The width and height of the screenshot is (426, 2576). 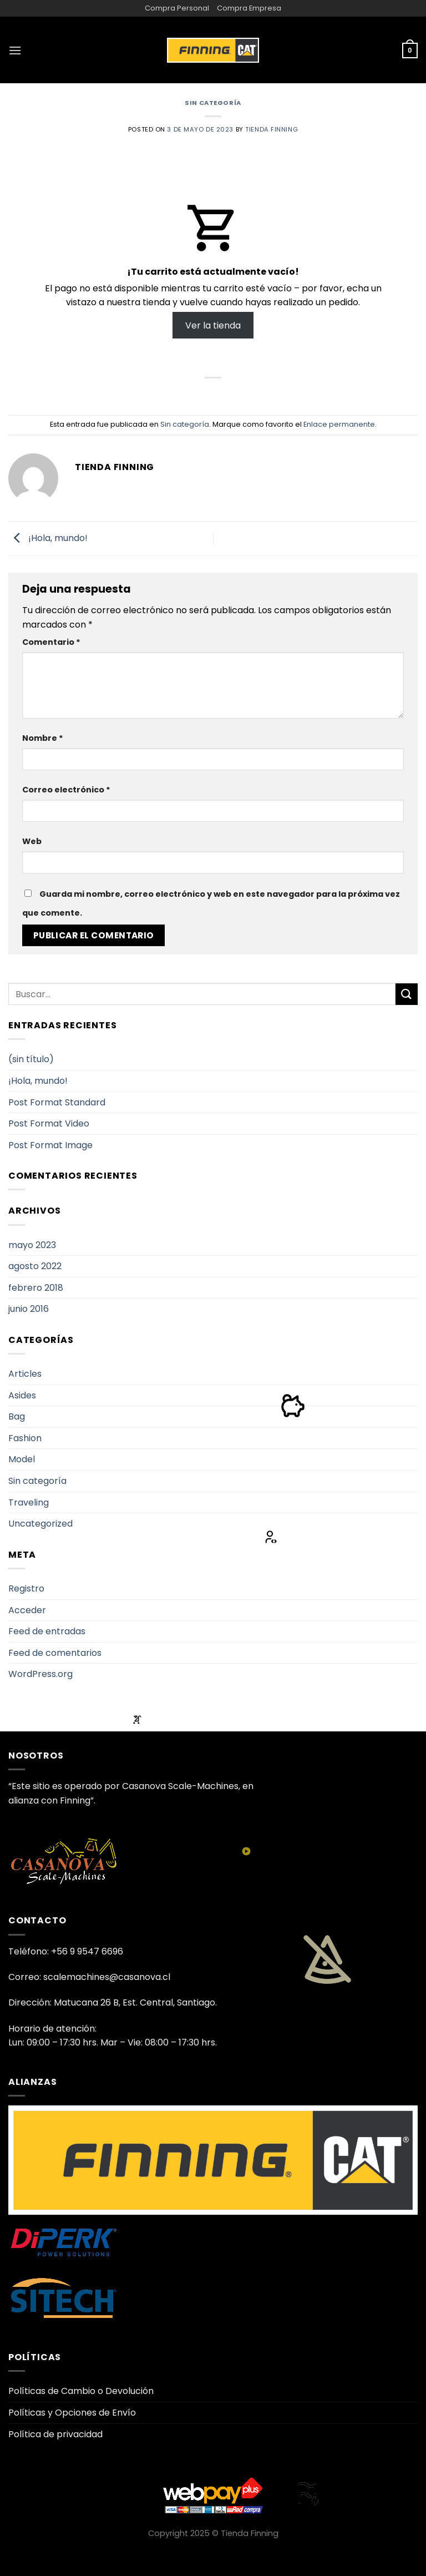 What do you see at coordinates (293, 1406) in the screenshot?
I see `view your savings account` at bounding box center [293, 1406].